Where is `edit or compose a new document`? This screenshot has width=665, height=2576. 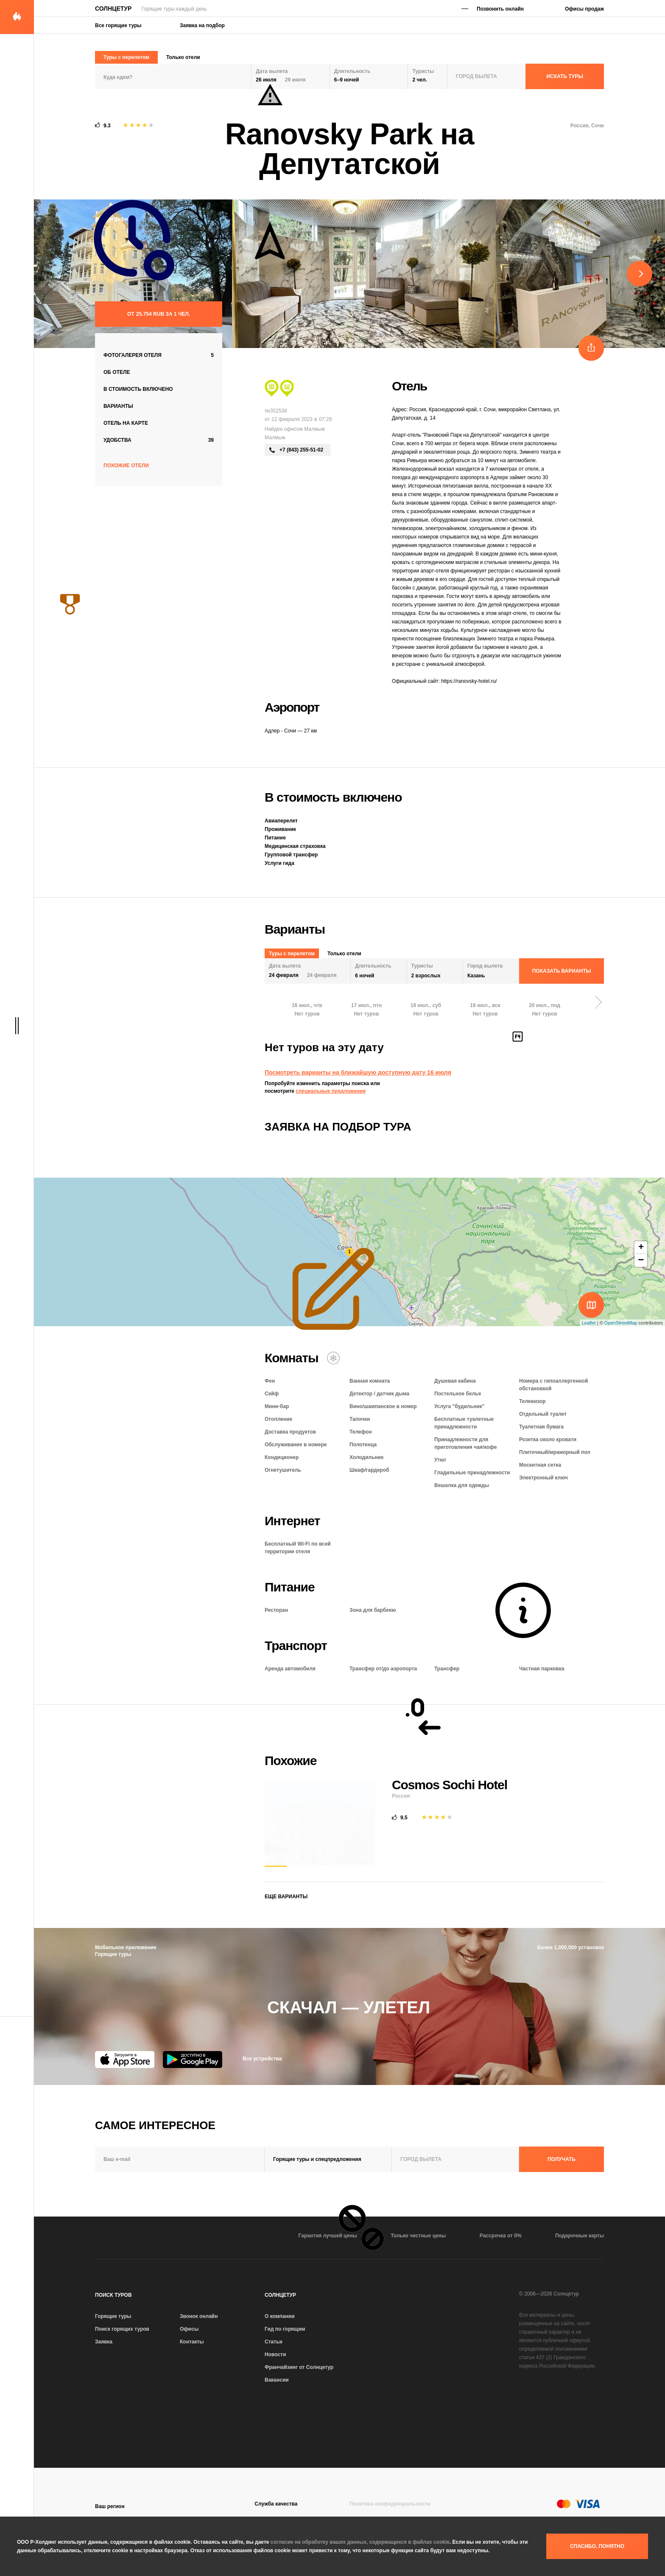
edit or compose a new document is located at coordinates (332, 1290).